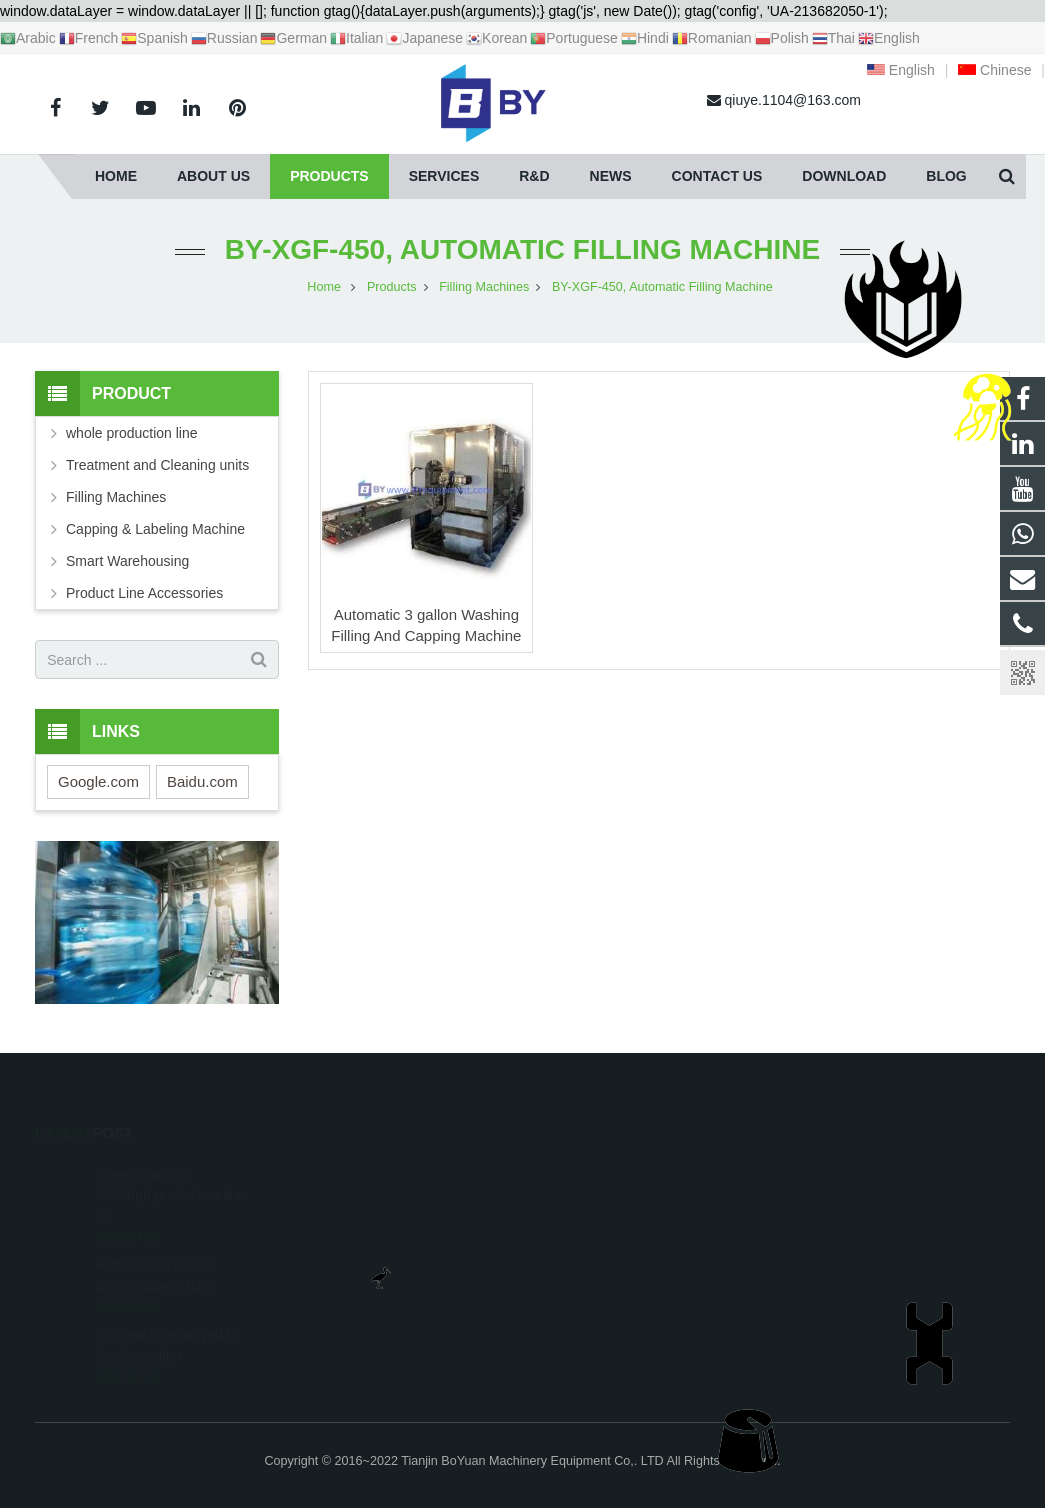 This screenshot has width=1045, height=1508. What do you see at coordinates (381, 1278) in the screenshot?
I see `ibis bird icon for wildlife or nature category` at bounding box center [381, 1278].